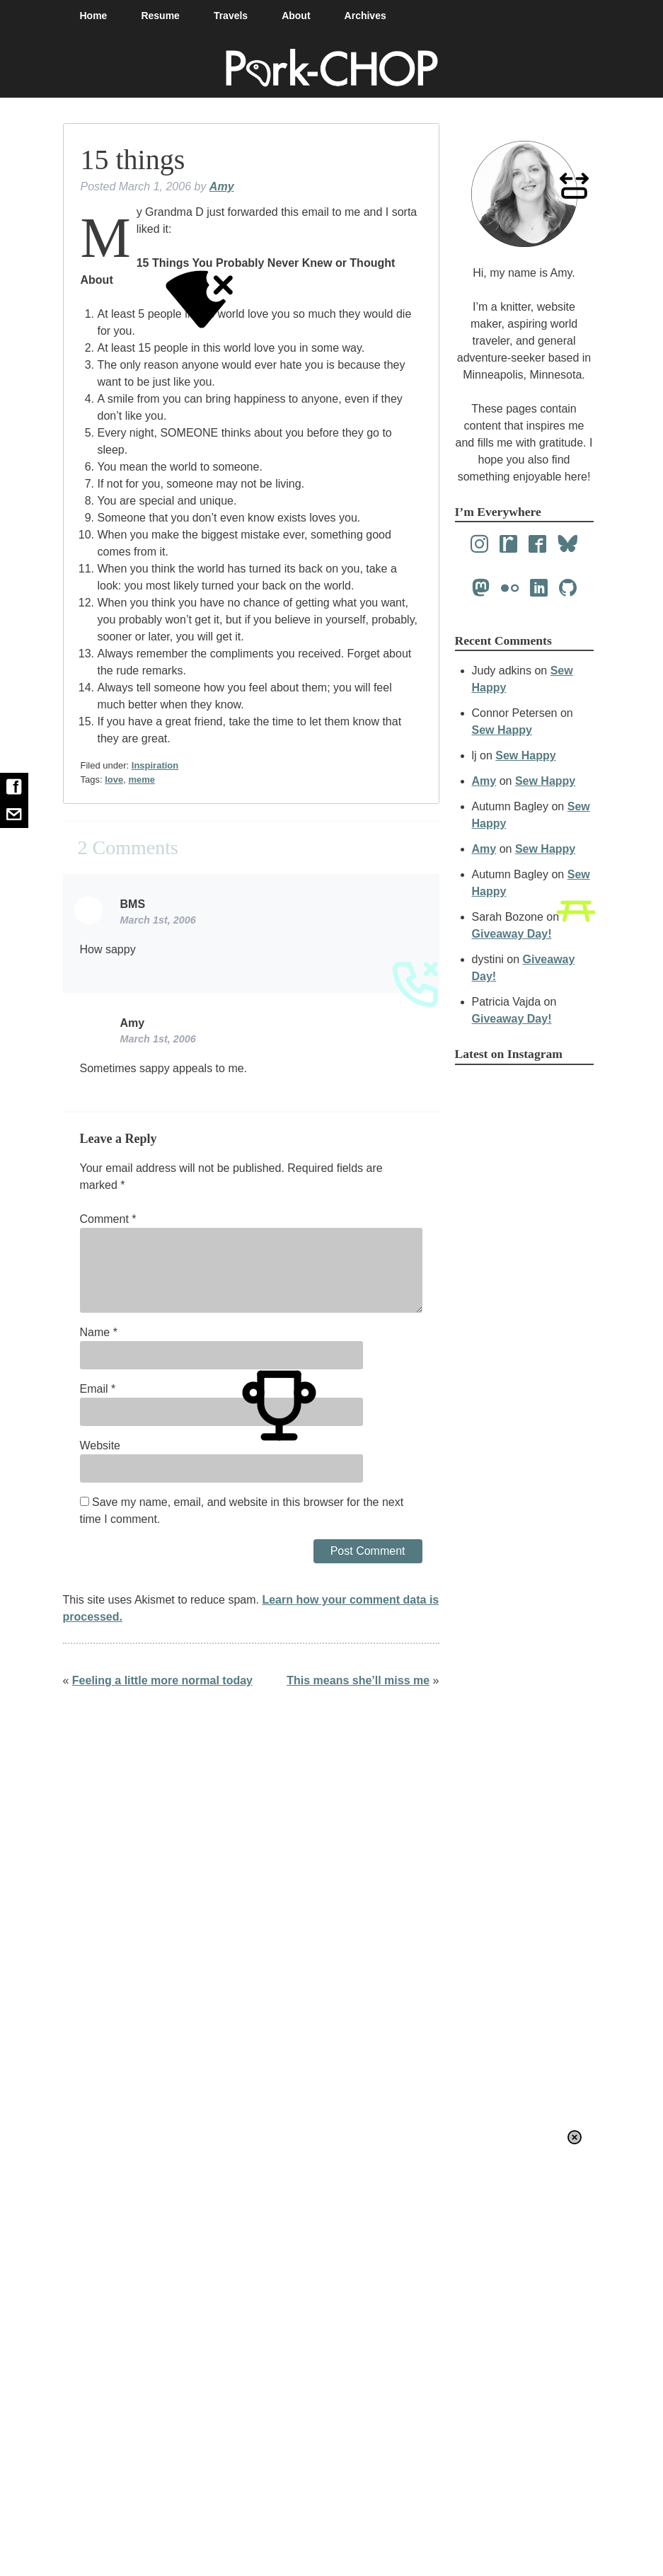  What do you see at coordinates (202, 299) in the screenshot?
I see `indicates no wifi connection available` at bounding box center [202, 299].